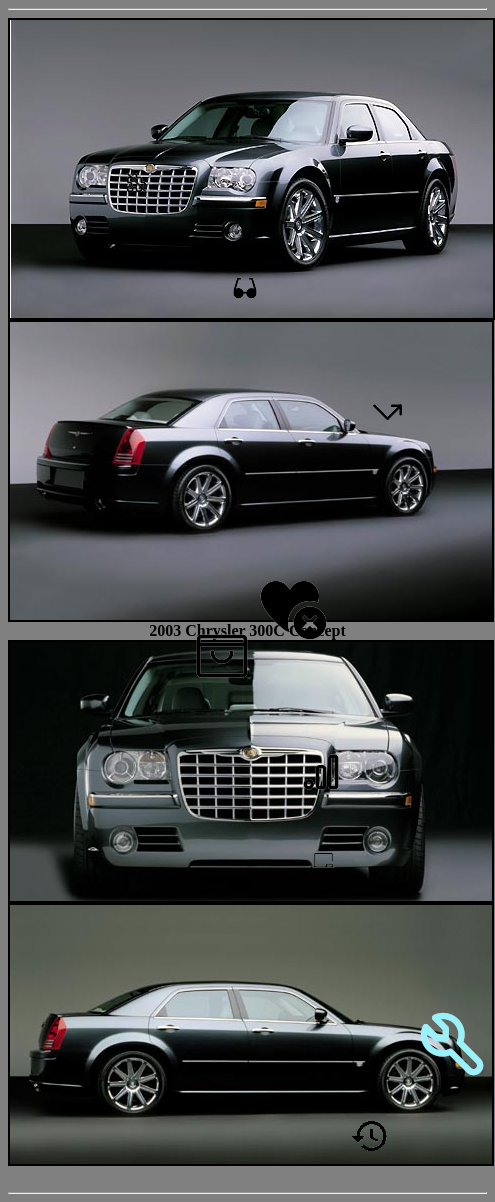  What do you see at coordinates (222, 656) in the screenshot?
I see `view your shopping bag` at bounding box center [222, 656].